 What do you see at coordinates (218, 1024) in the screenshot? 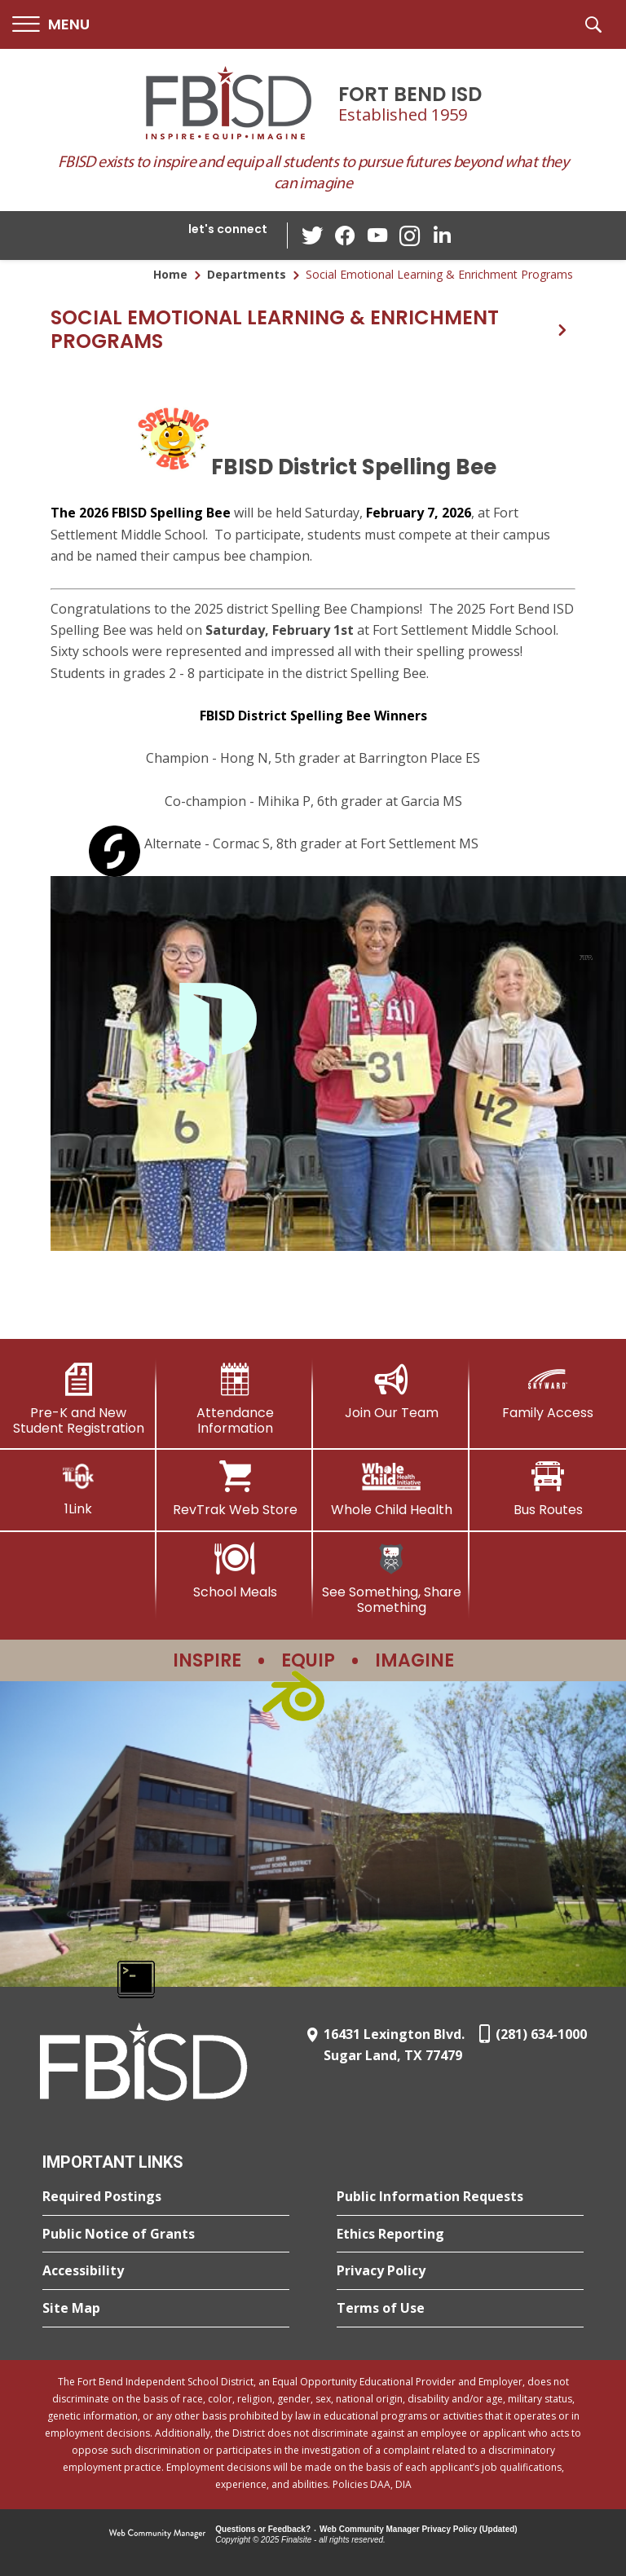
I see `open dictionary.com app` at bounding box center [218, 1024].